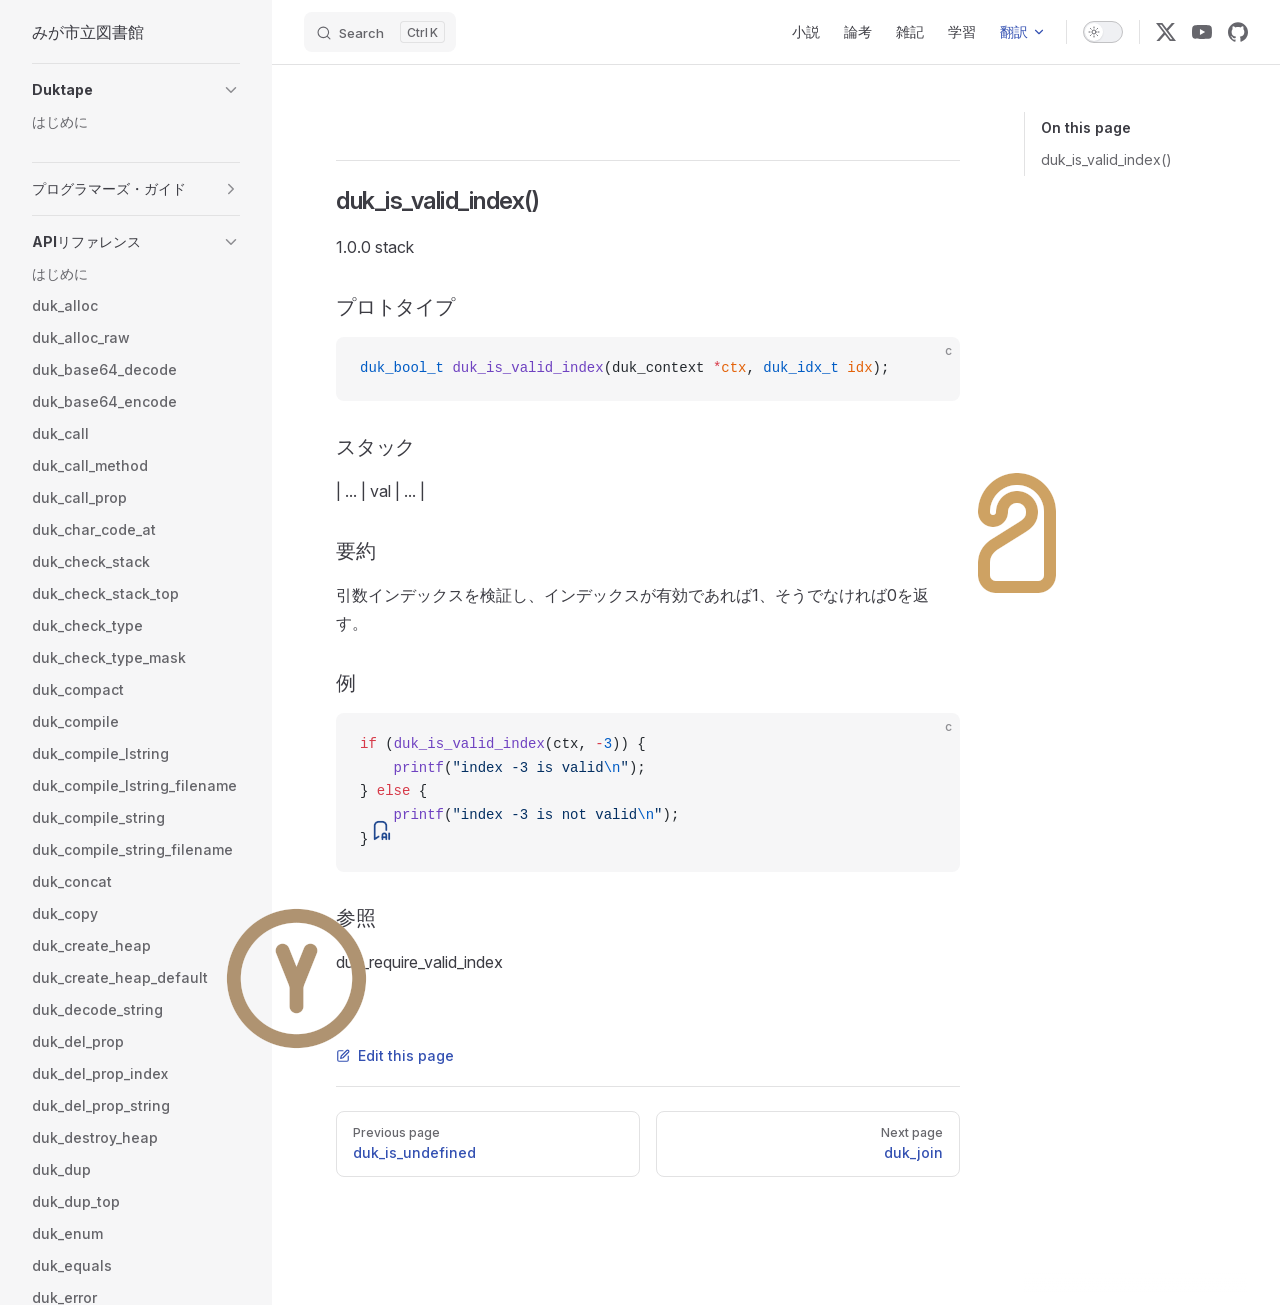 The height and width of the screenshot is (1305, 1280). Describe the element at coordinates (380, 830) in the screenshot. I see `access AI-powered bookmarks` at that location.